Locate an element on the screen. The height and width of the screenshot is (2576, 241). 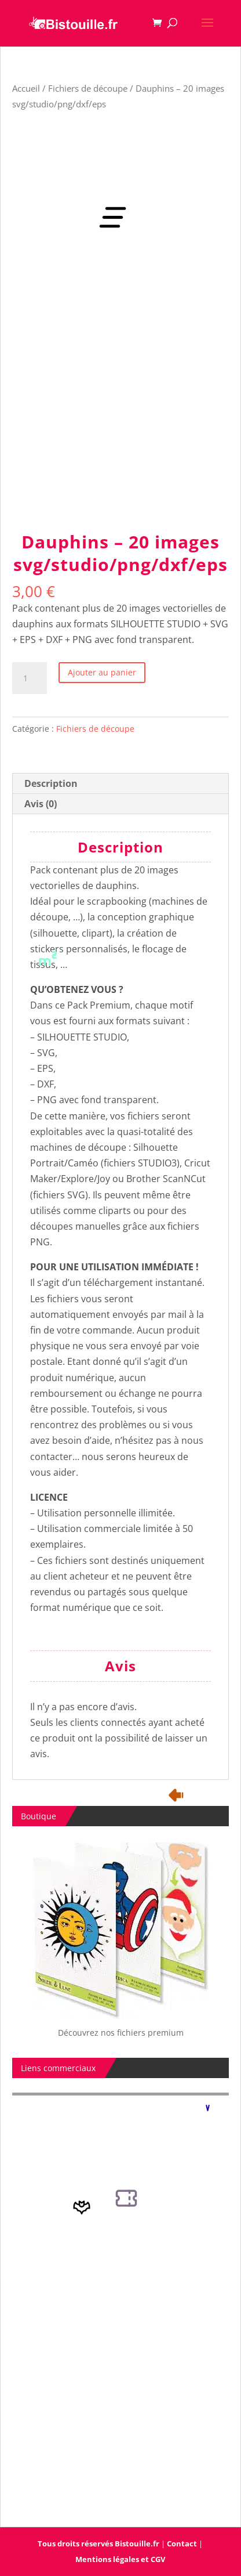
go back to the previous screen is located at coordinates (176, 1795).